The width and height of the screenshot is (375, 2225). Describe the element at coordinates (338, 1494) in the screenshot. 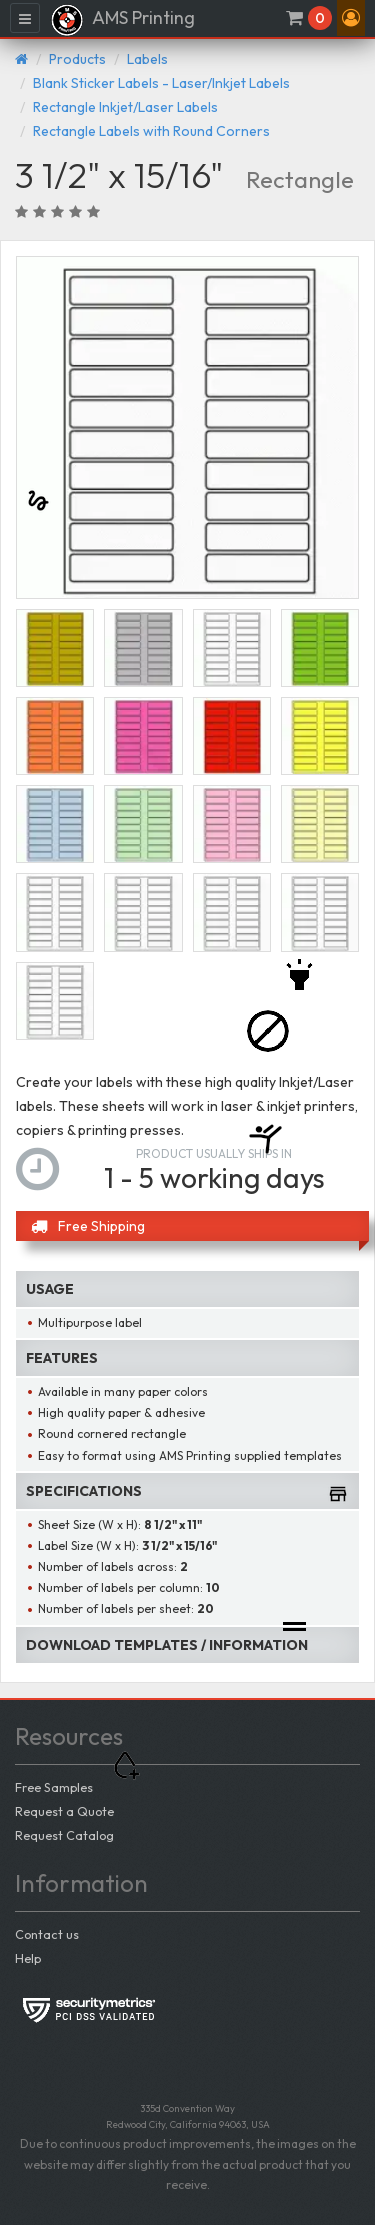

I see `find nearby stores or shops` at that location.